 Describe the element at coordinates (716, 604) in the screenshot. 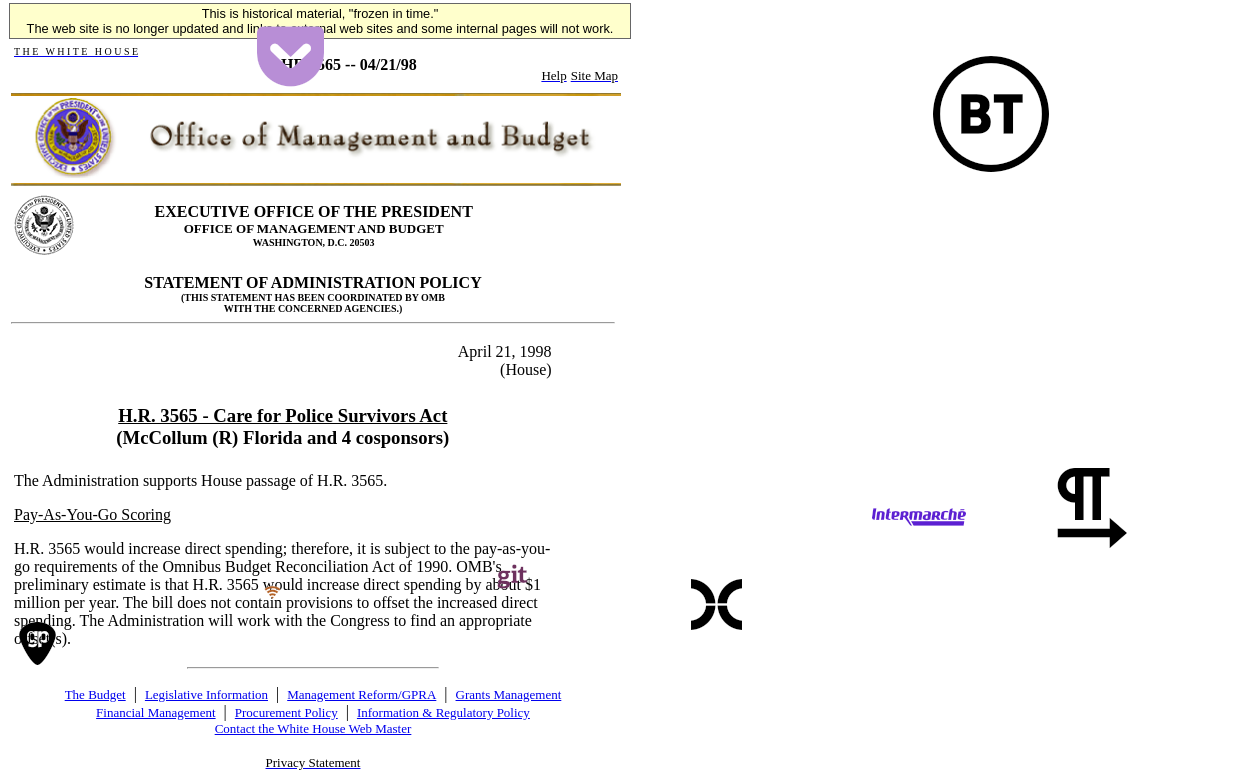

I see `nextflow workflow management platform logo` at that location.